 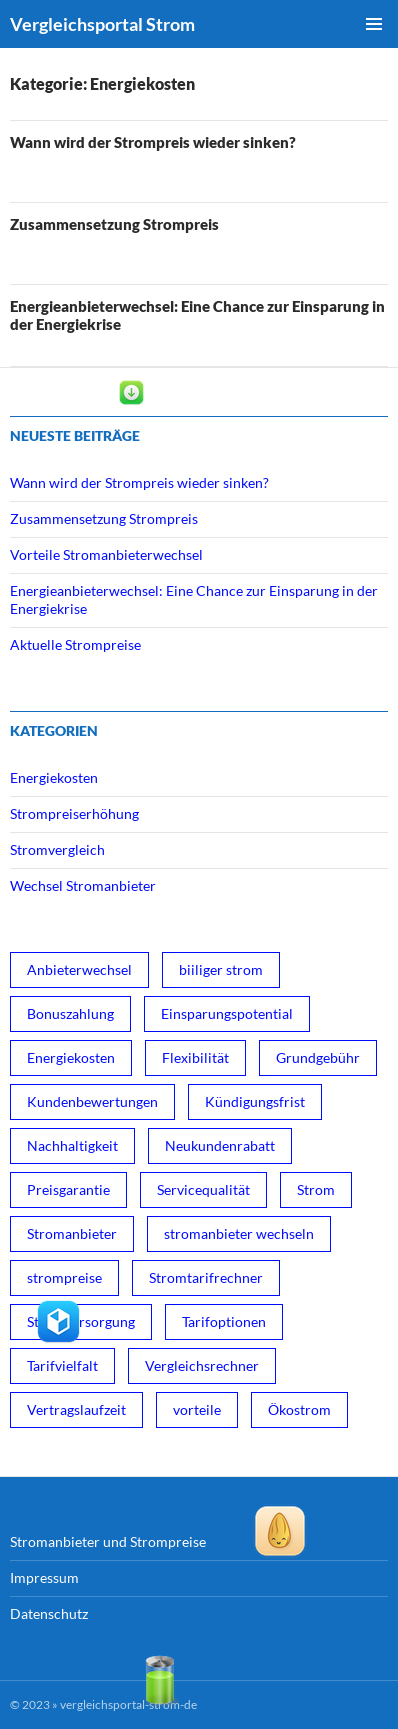 I want to click on open uget download manager, so click(x=131, y=392).